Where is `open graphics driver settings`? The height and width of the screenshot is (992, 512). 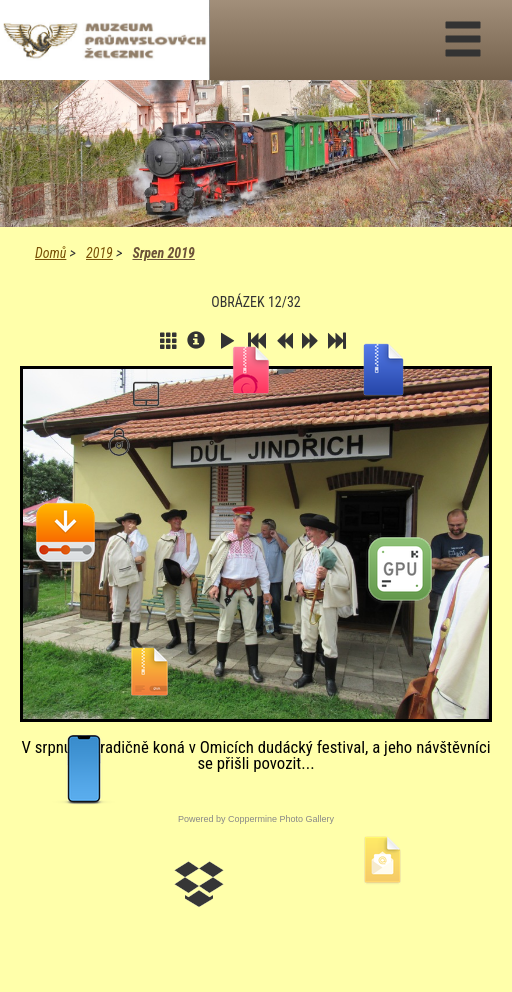
open graphics driver settings is located at coordinates (400, 570).